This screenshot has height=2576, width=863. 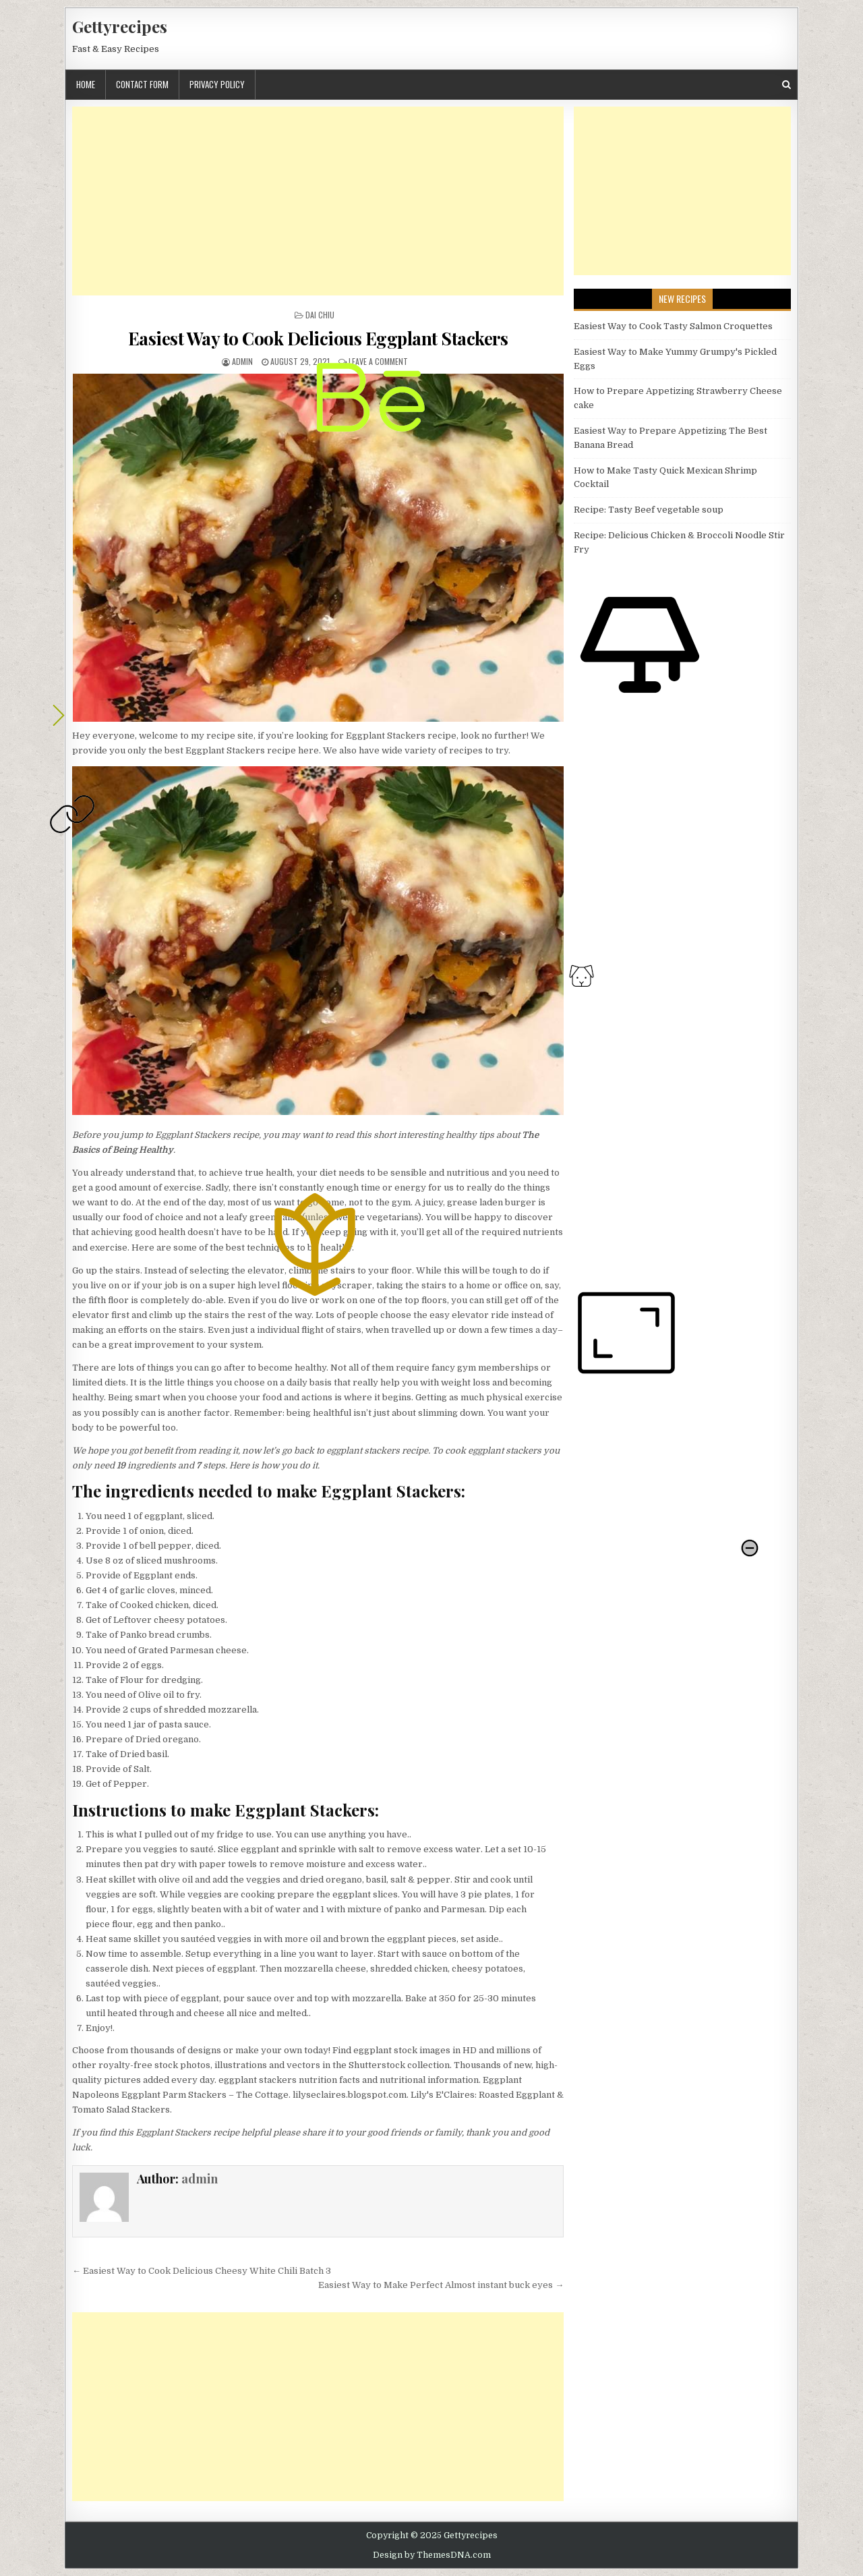 What do you see at coordinates (750, 1548) in the screenshot?
I see `do not disturb mode is enabled` at bounding box center [750, 1548].